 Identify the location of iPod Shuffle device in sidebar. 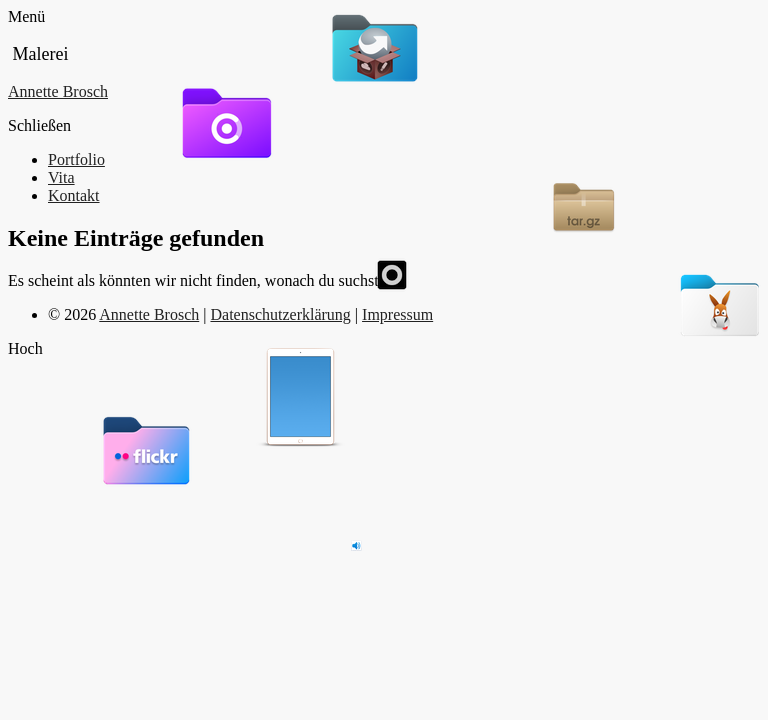
(392, 275).